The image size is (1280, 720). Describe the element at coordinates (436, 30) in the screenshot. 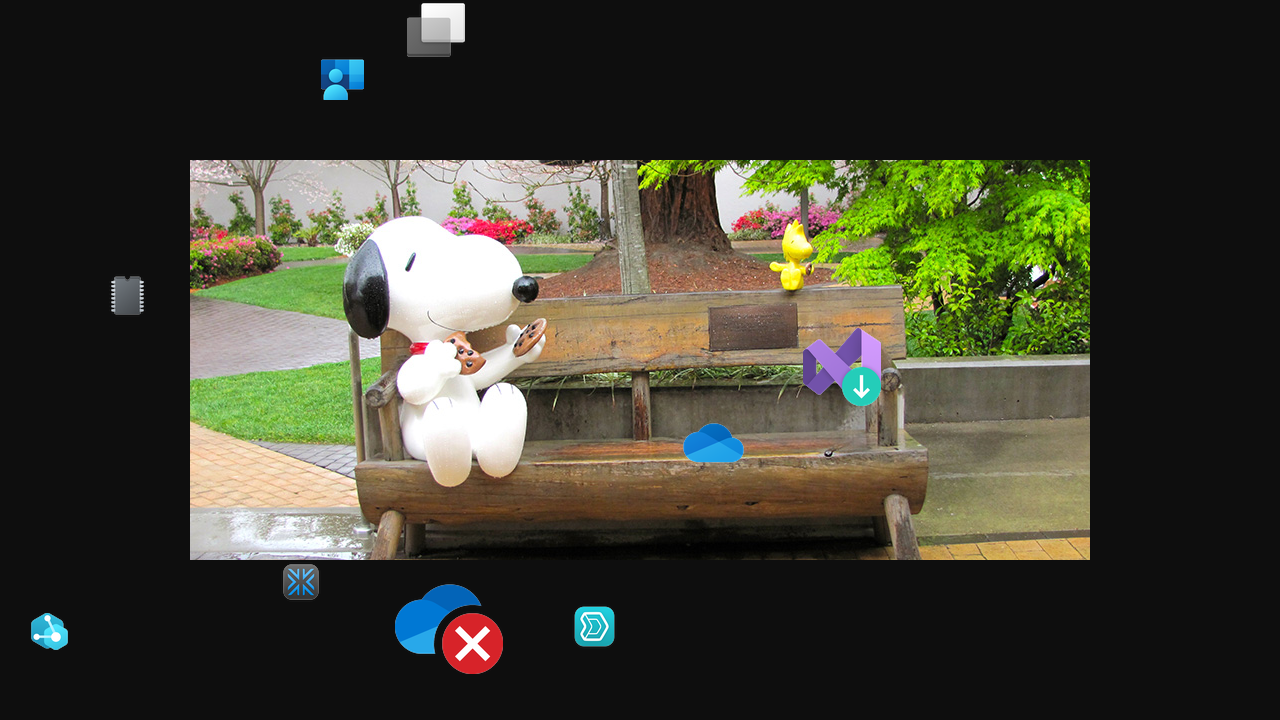

I see `open task view to see all open windows` at that location.